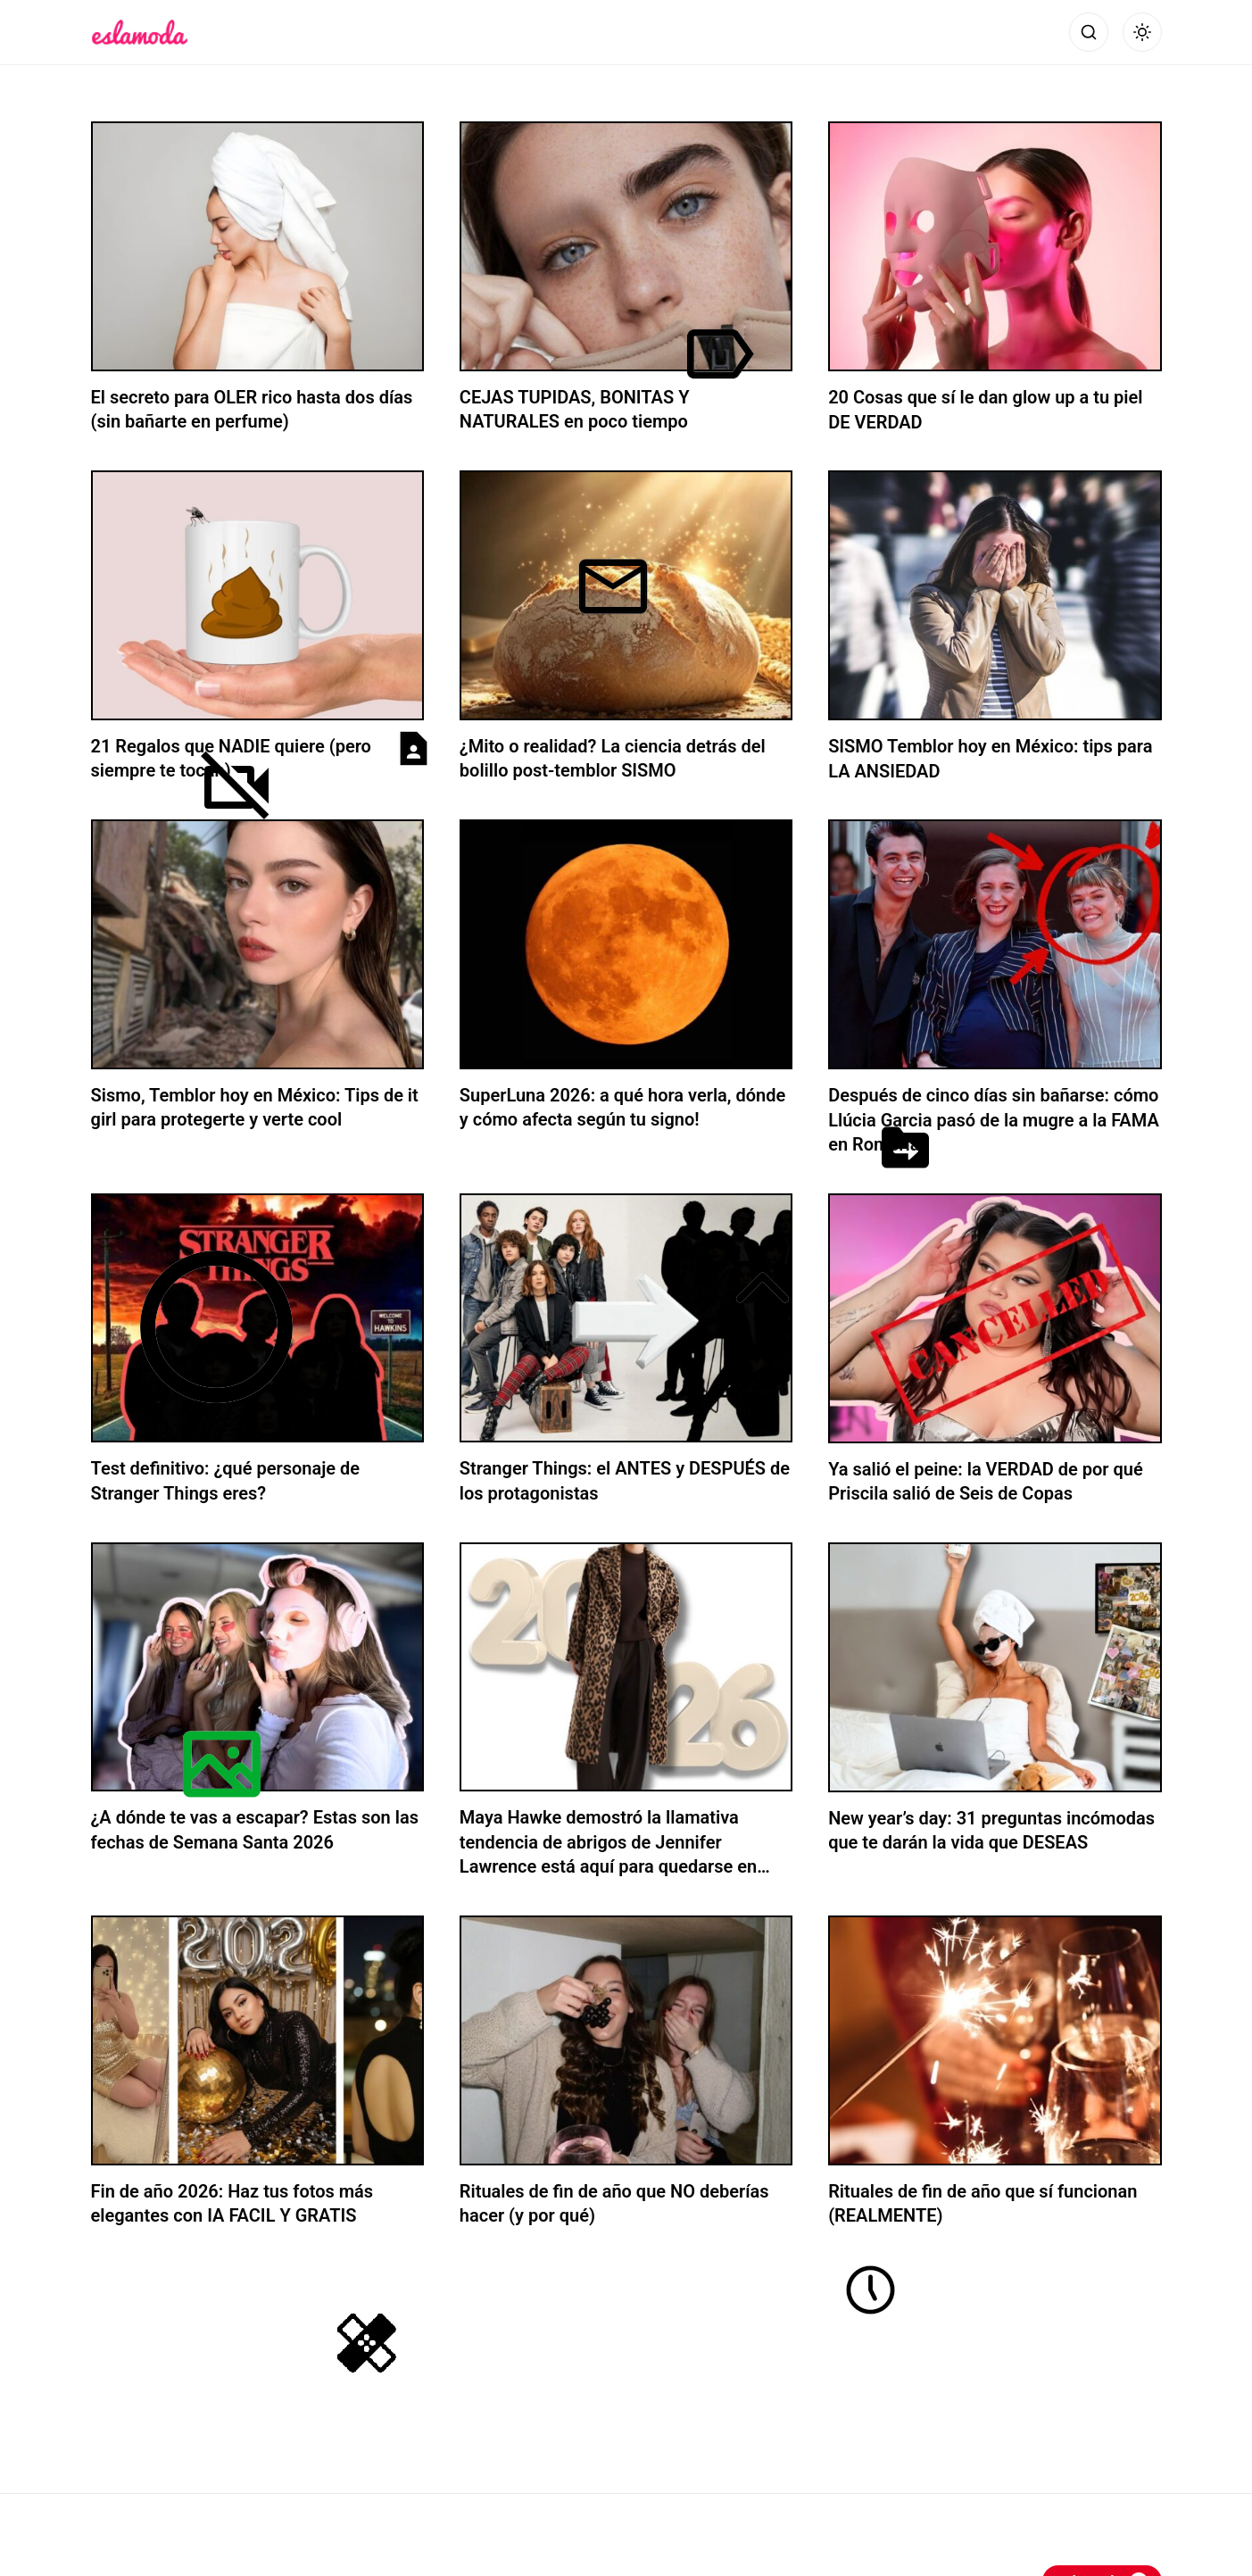  I want to click on turn off camera during video call, so click(236, 787).